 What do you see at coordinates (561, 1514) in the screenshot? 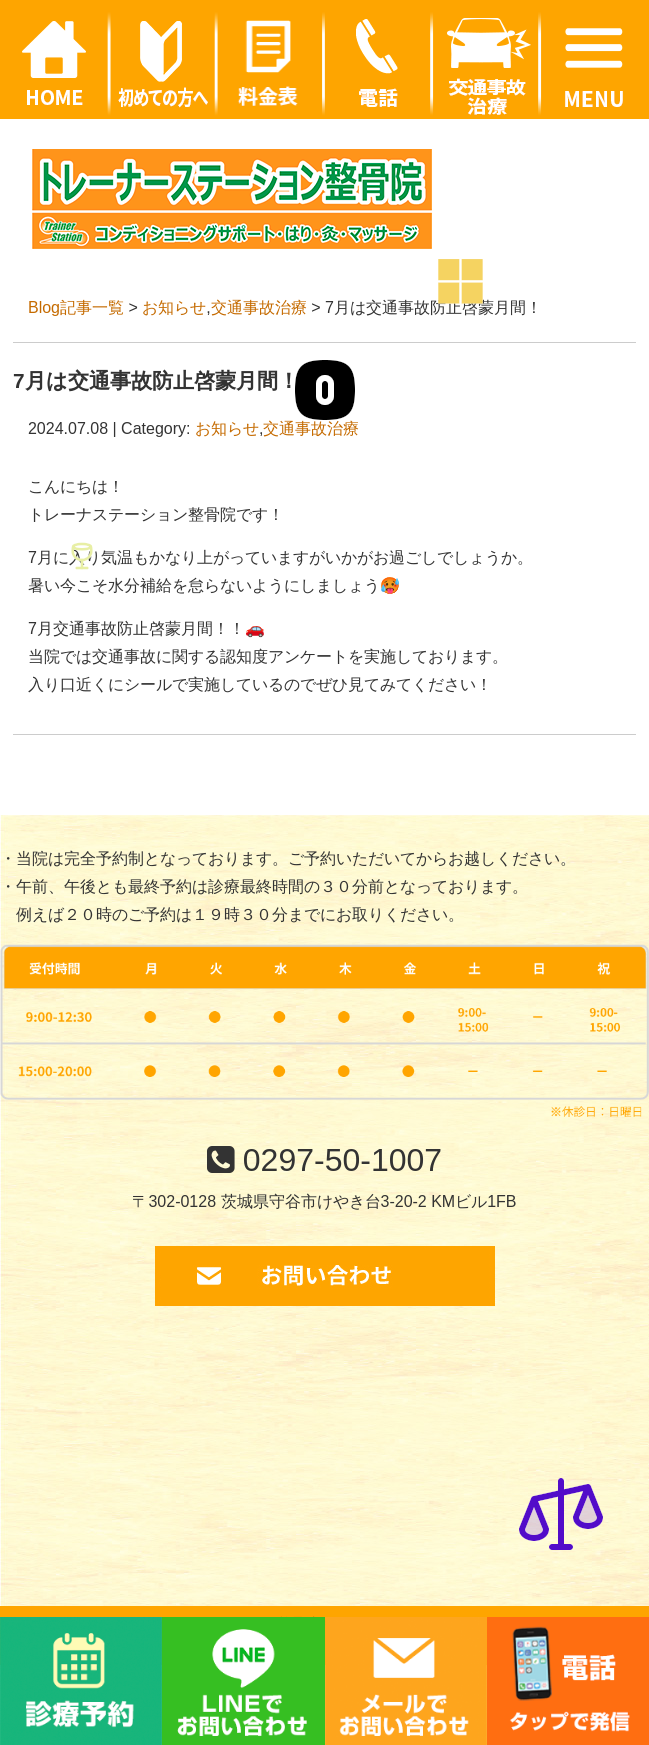
I see `access legal or terms of service information` at bounding box center [561, 1514].